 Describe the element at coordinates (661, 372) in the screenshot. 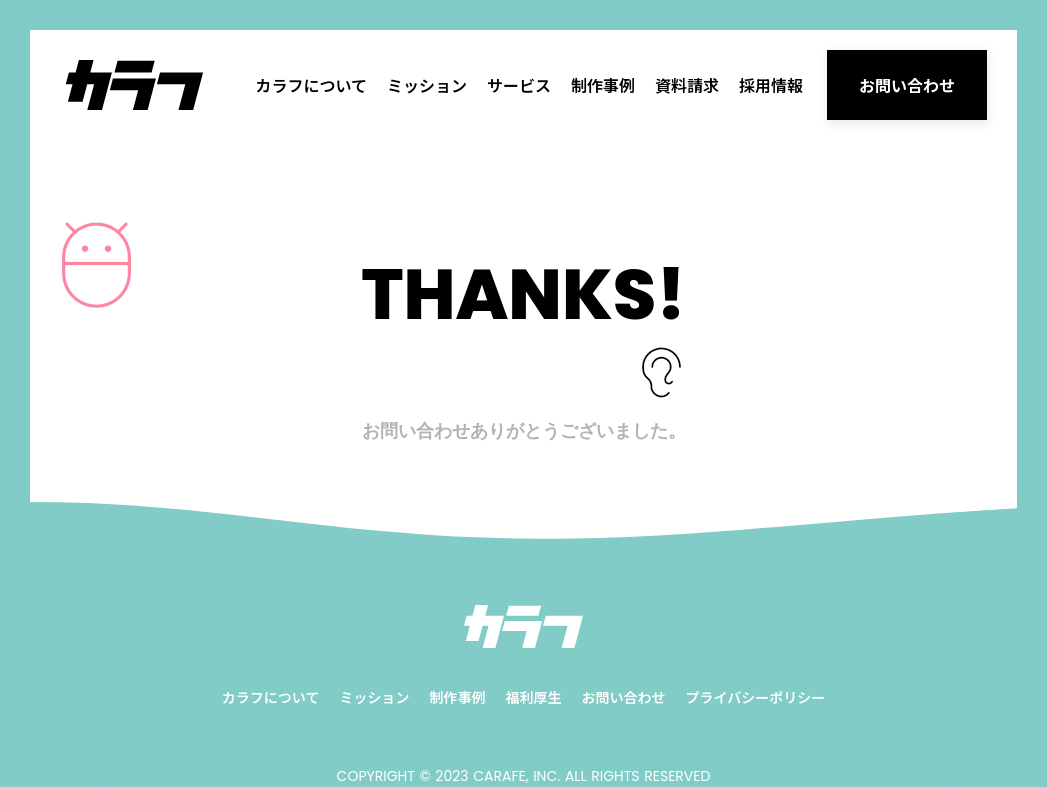

I see `access audio or sound settings` at that location.